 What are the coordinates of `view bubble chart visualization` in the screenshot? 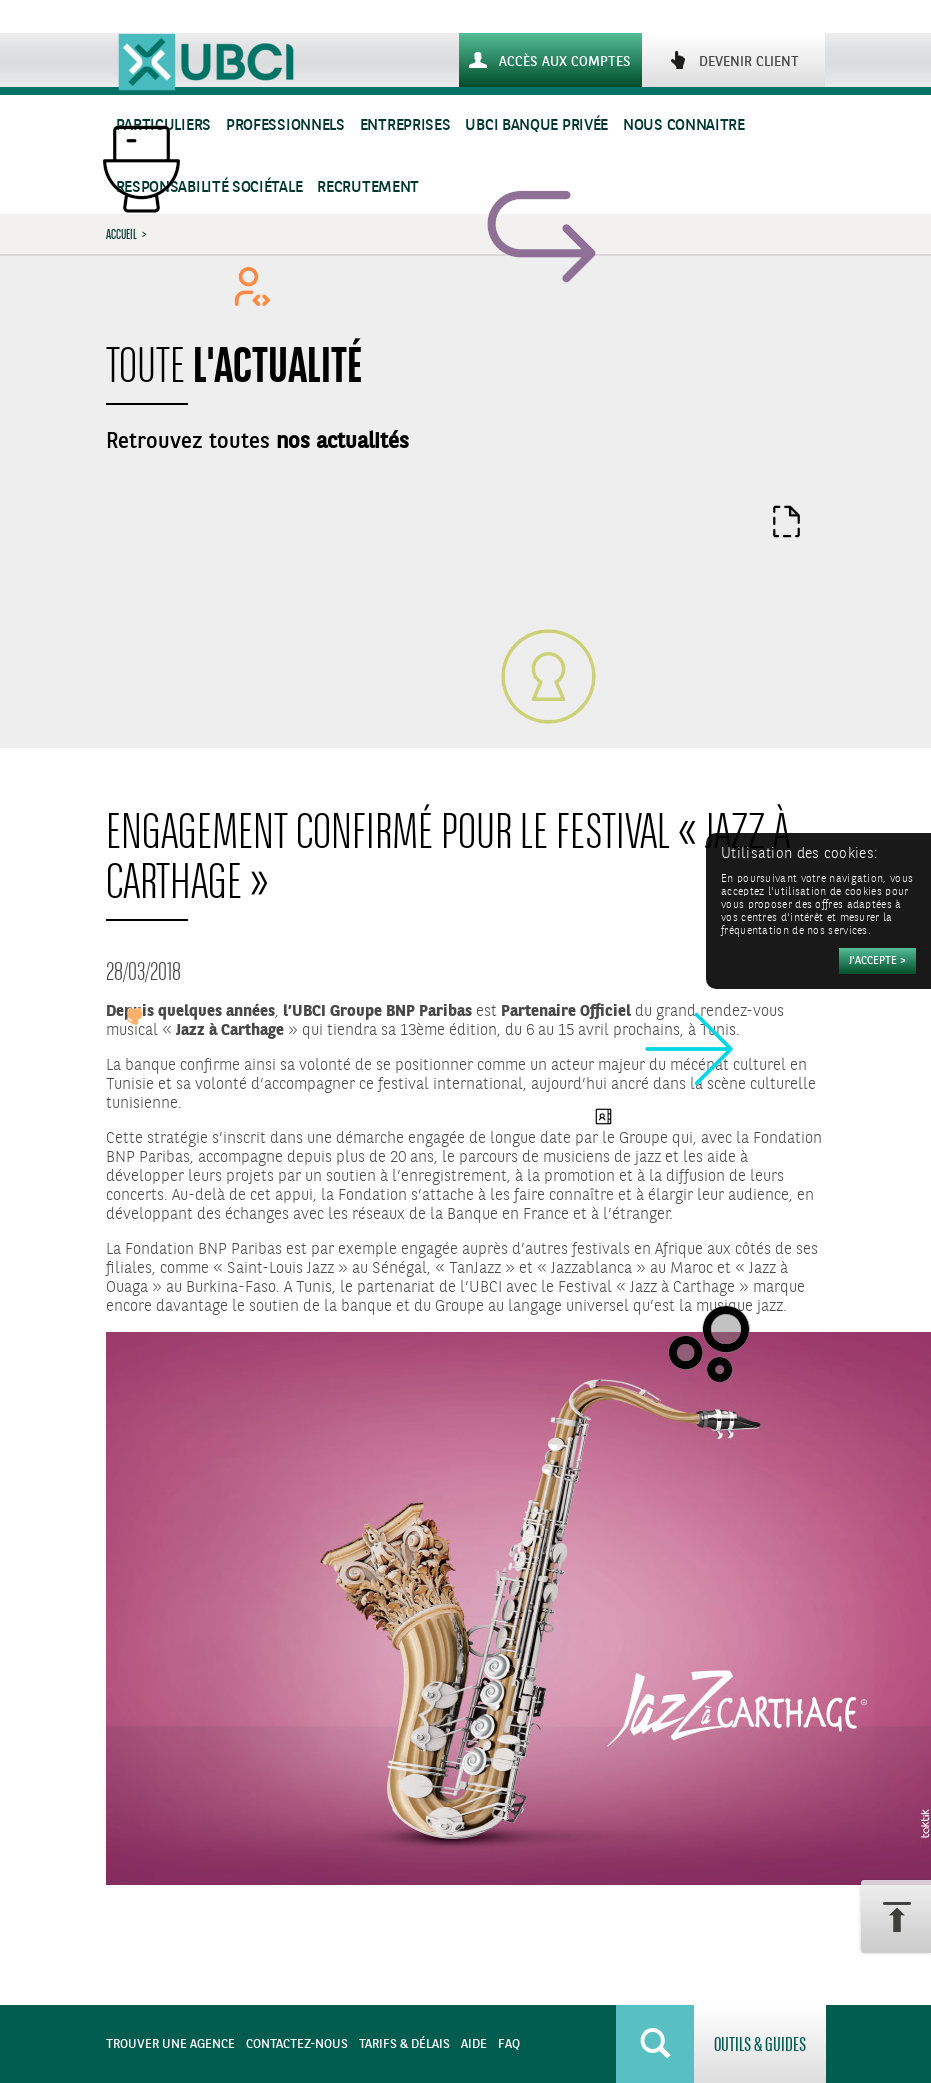 It's located at (707, 1344).